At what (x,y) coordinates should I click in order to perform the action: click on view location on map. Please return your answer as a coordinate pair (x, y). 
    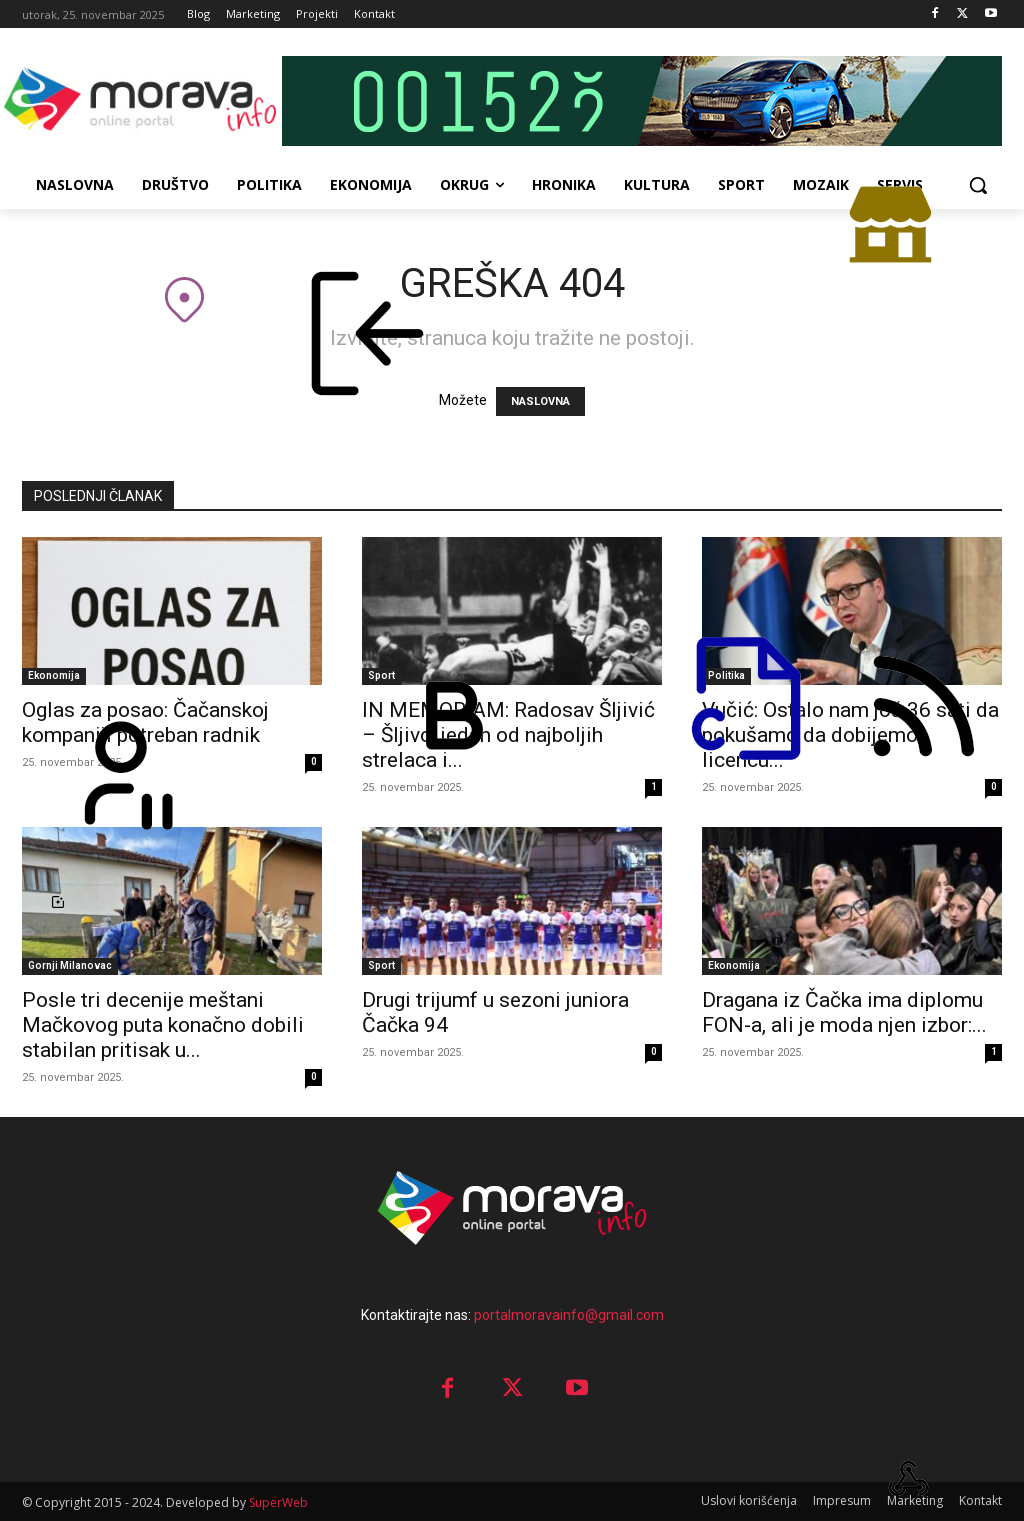
    Looking at the image, I should click on (184, 299).